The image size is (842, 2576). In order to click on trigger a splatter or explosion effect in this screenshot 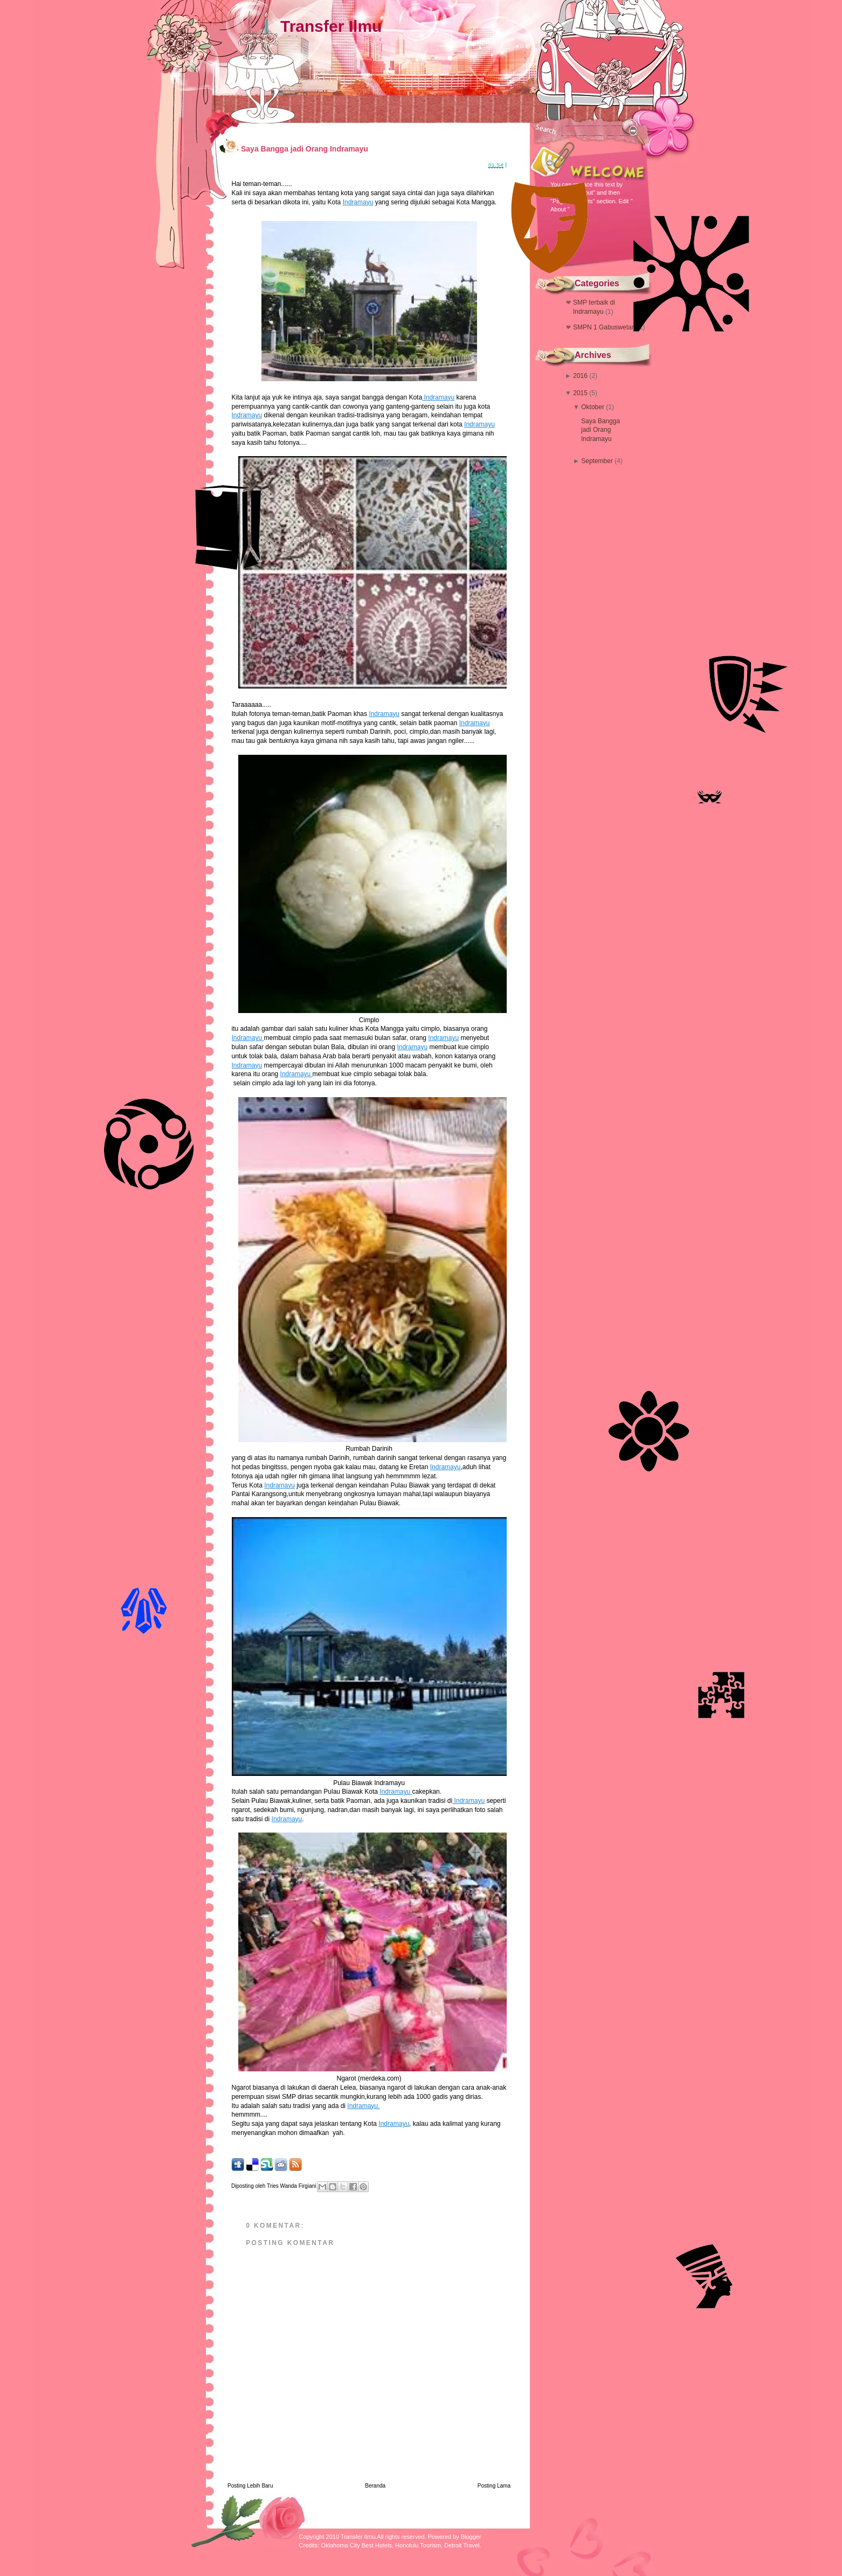, I will do `click(692, 274)`.